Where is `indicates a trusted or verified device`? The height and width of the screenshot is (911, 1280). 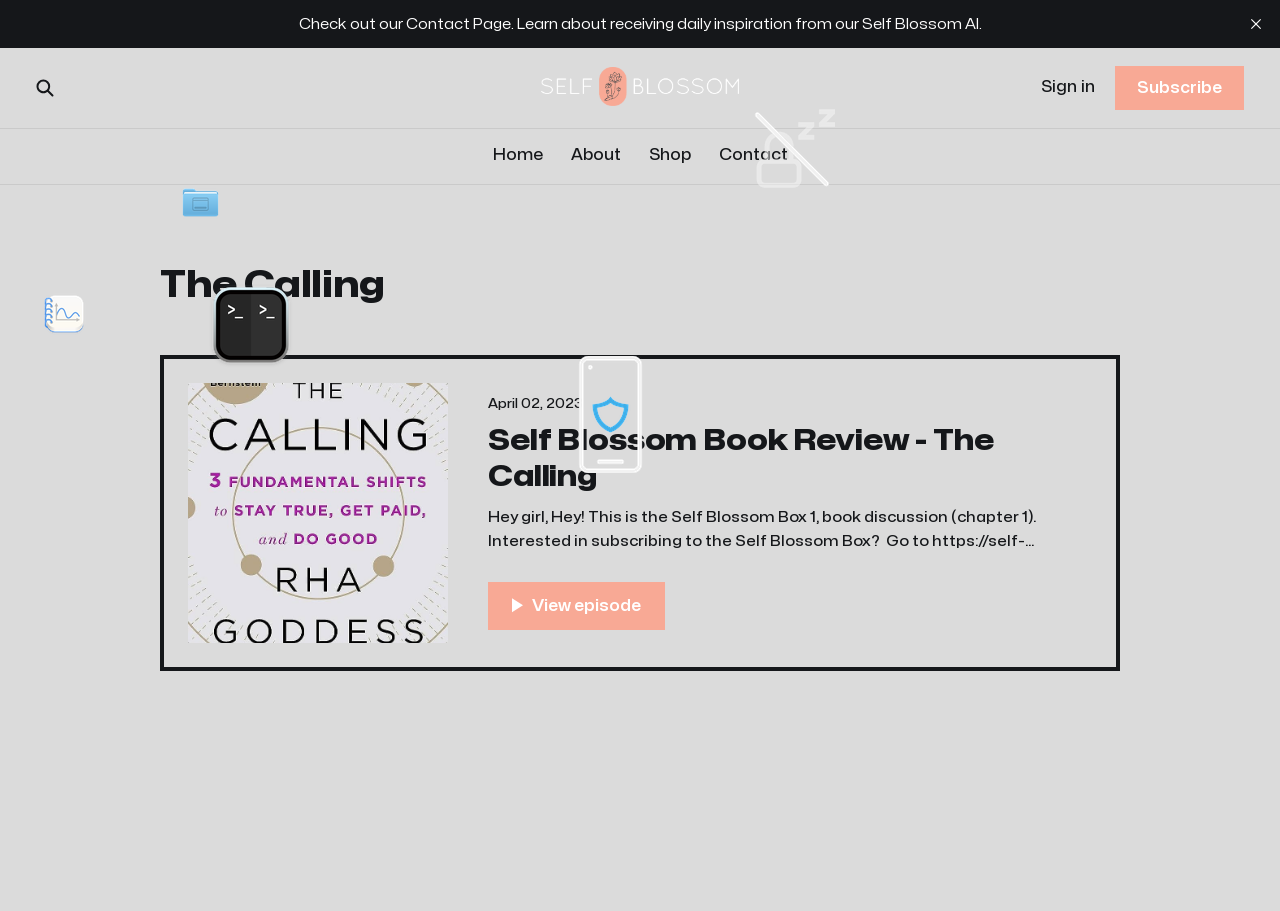
indicates a trusted or verified device is located at coordinates (610, 414).